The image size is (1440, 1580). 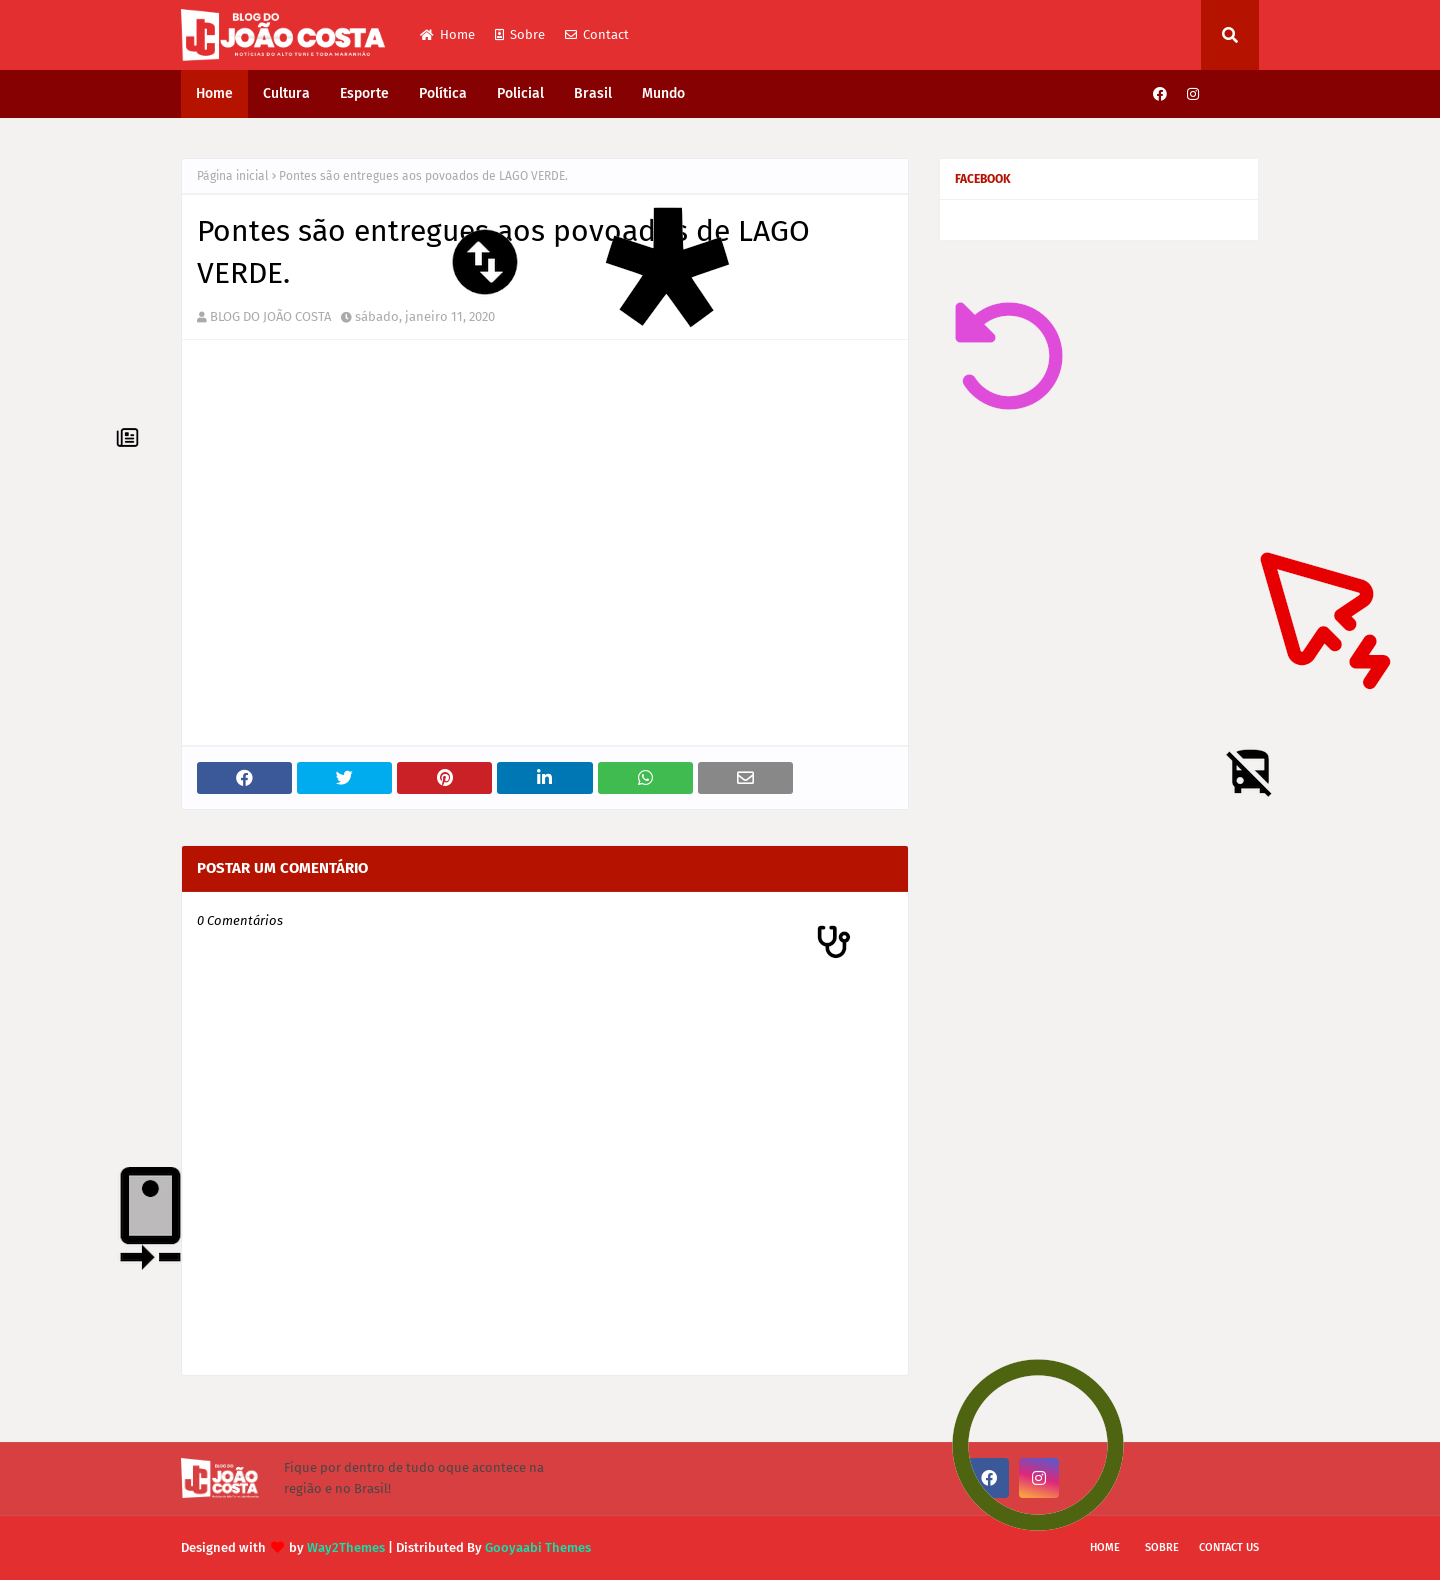 What do you see at coordinates (1009, 356) in the screenshot?
I see `undo last action` at bounding box center [1009, 356].